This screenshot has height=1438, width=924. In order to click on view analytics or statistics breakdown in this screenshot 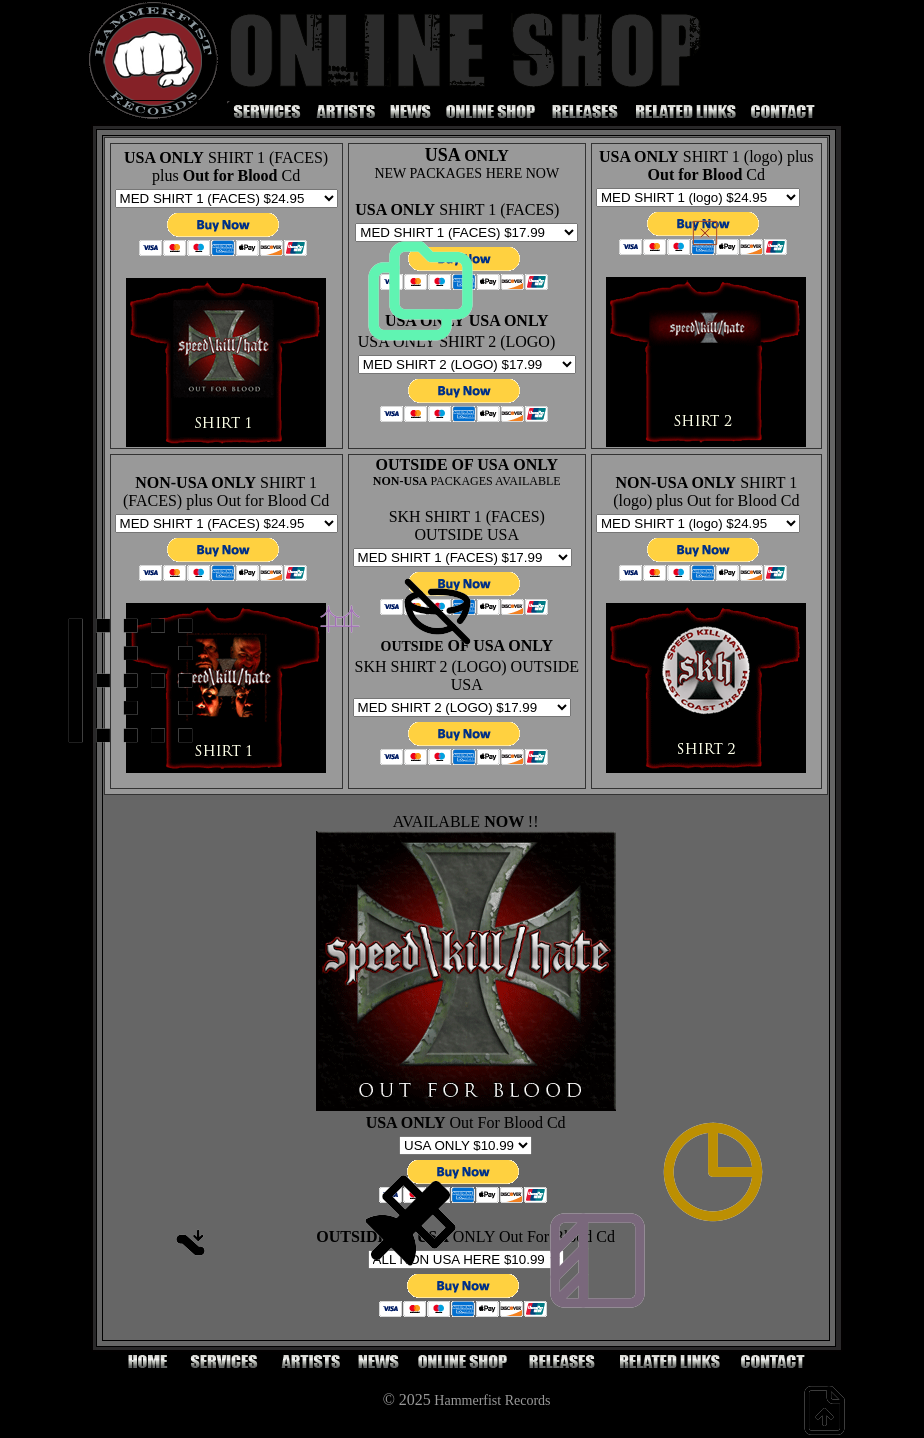, I will do `click(713, 1172)`.